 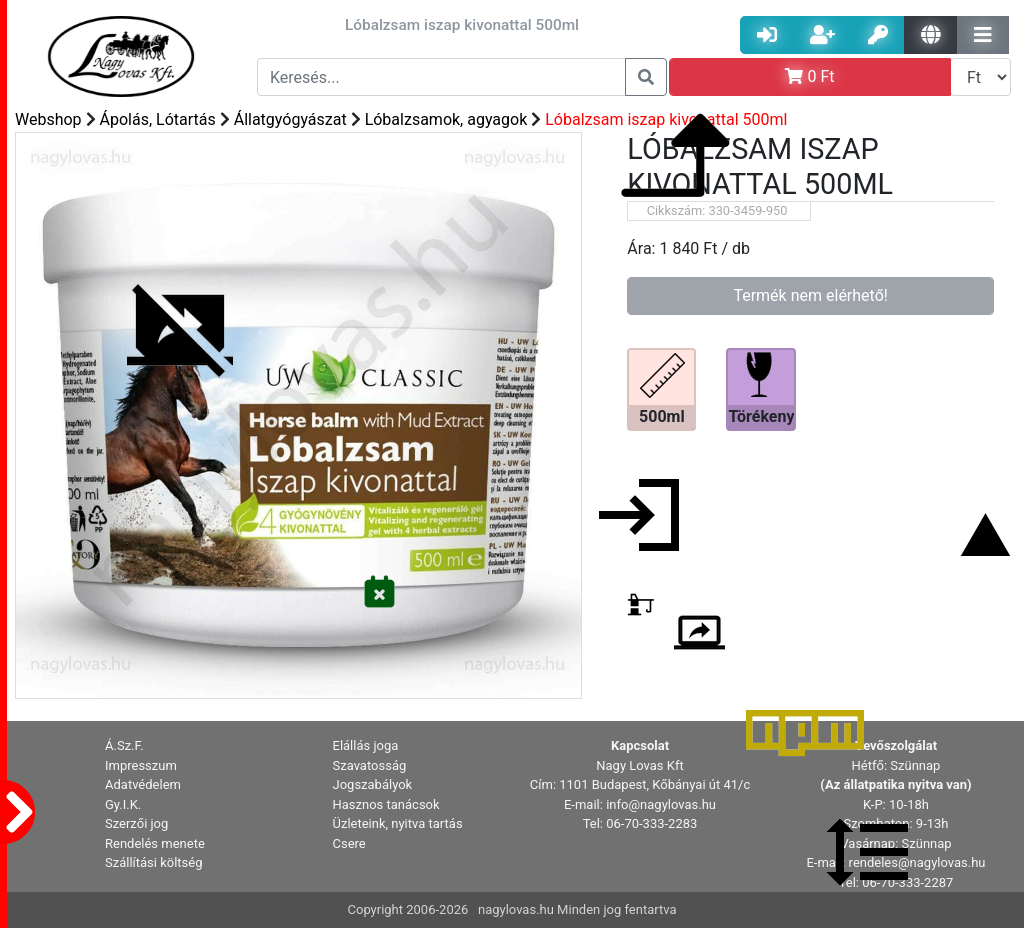 What do you see at coordinates (805, 733) in the screenshot?
I see `npm package manager logo` at bounding box center [805, 733].